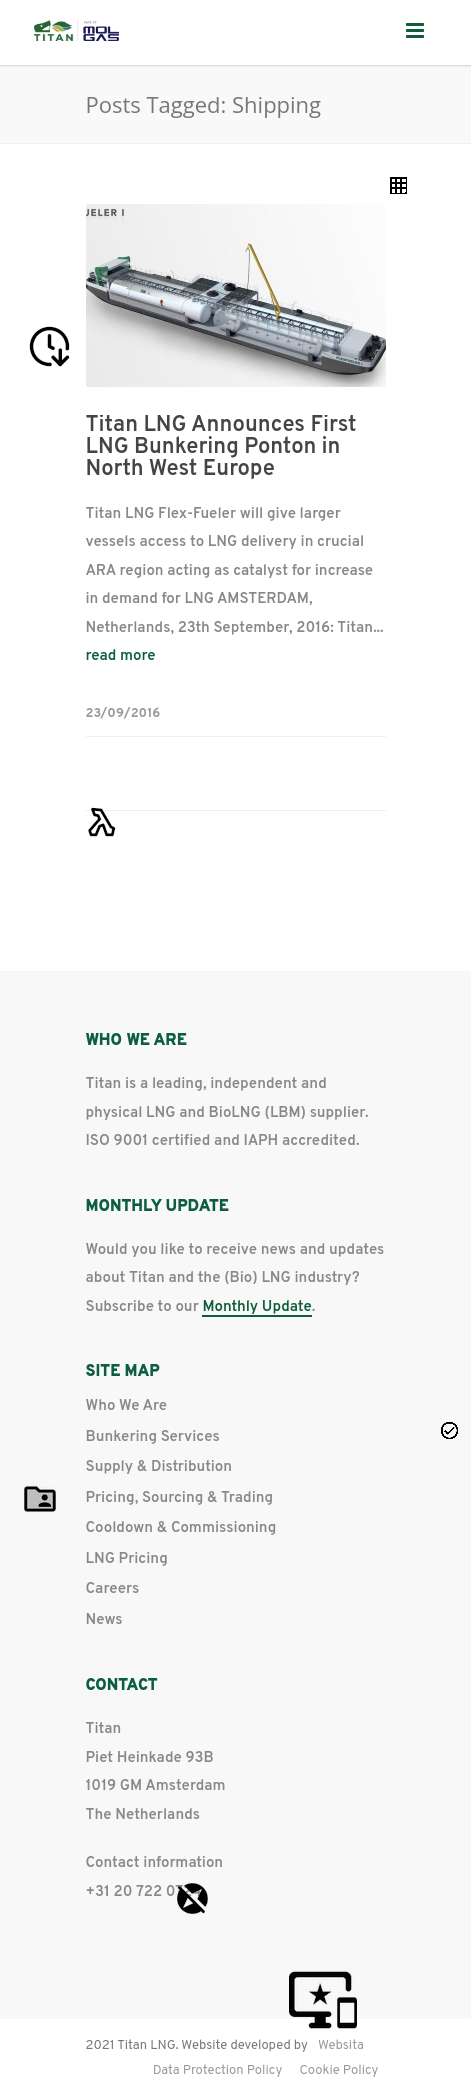 This screenshot has height=2097, width=471. What do you see at coordinates (40, 1499) in the screenshot?
I see `access shared folder contents` at bounding box center [40, 1499].